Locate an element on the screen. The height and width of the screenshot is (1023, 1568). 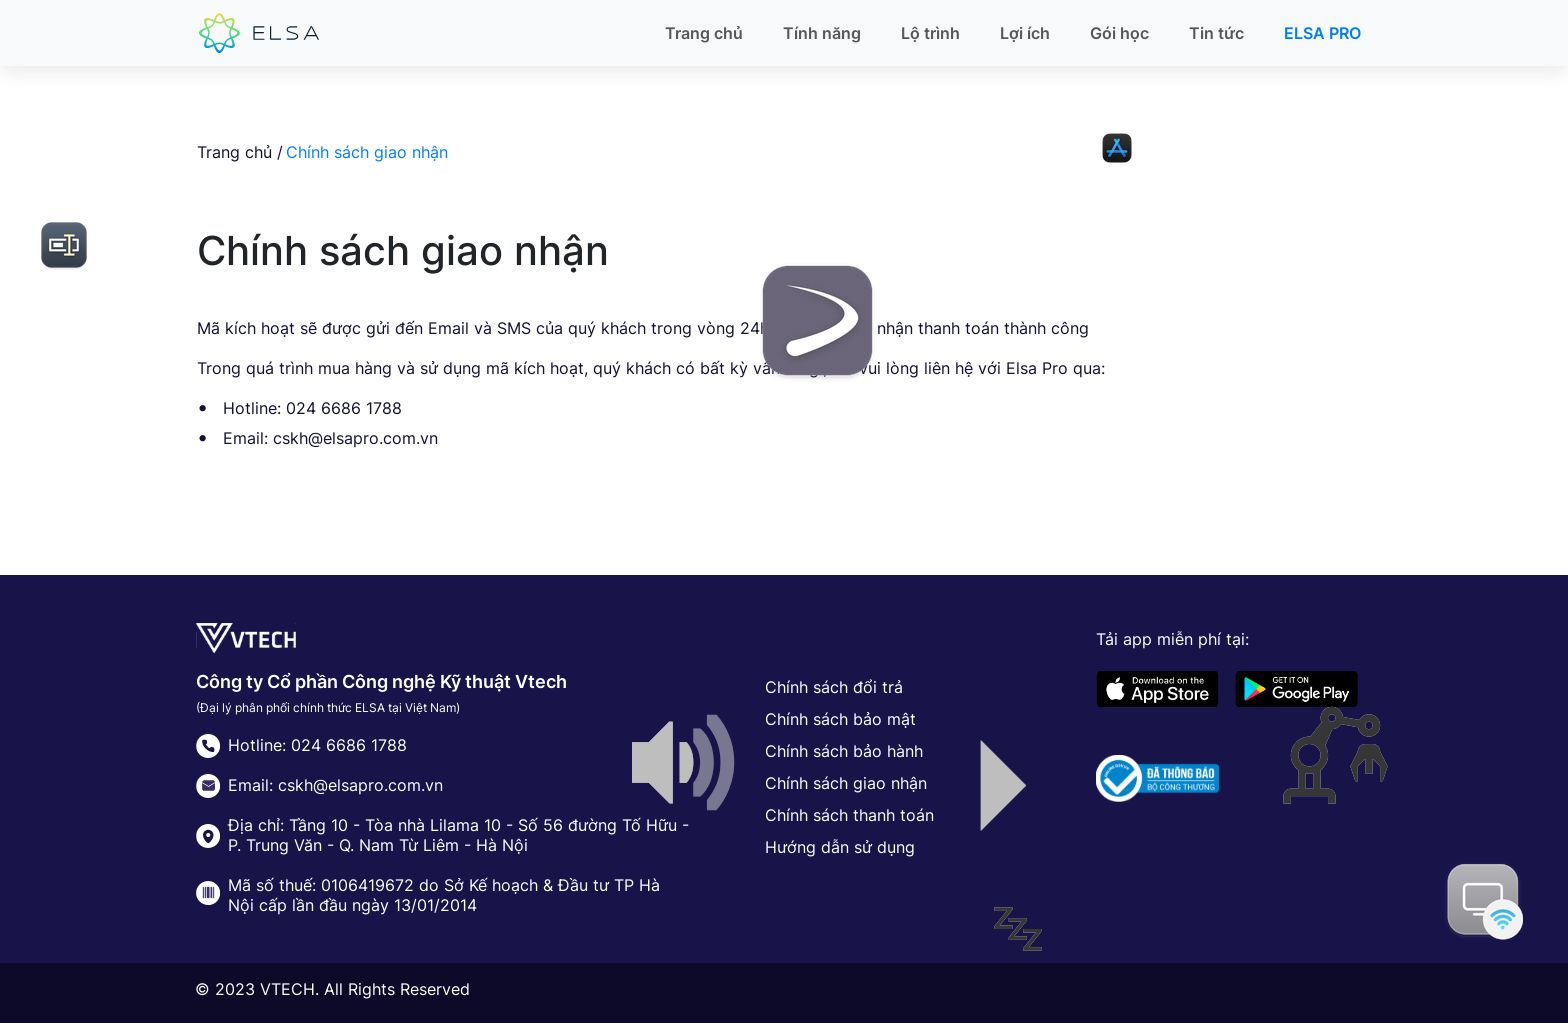
indicates disk is in standby/sleep mode is located at coordinates (1016, 929).